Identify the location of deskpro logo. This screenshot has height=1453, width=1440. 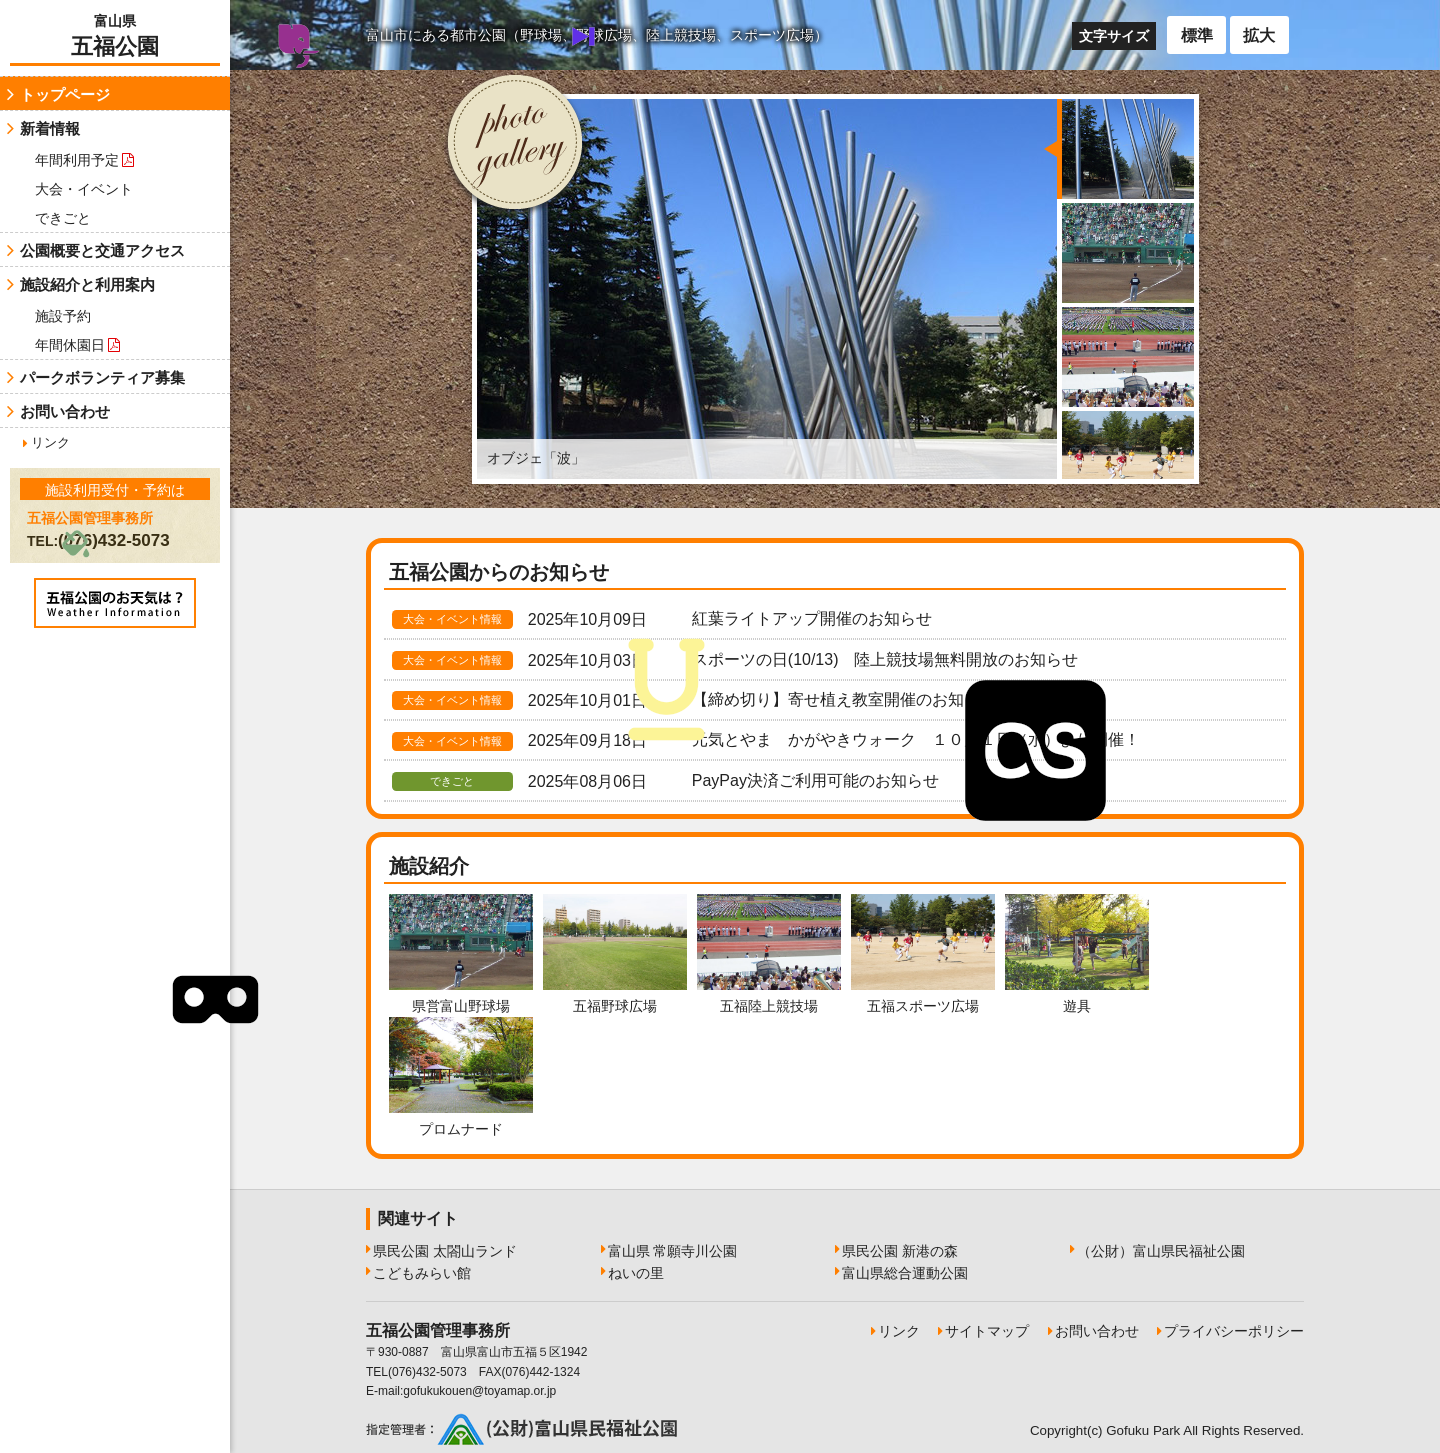
(299, 46).